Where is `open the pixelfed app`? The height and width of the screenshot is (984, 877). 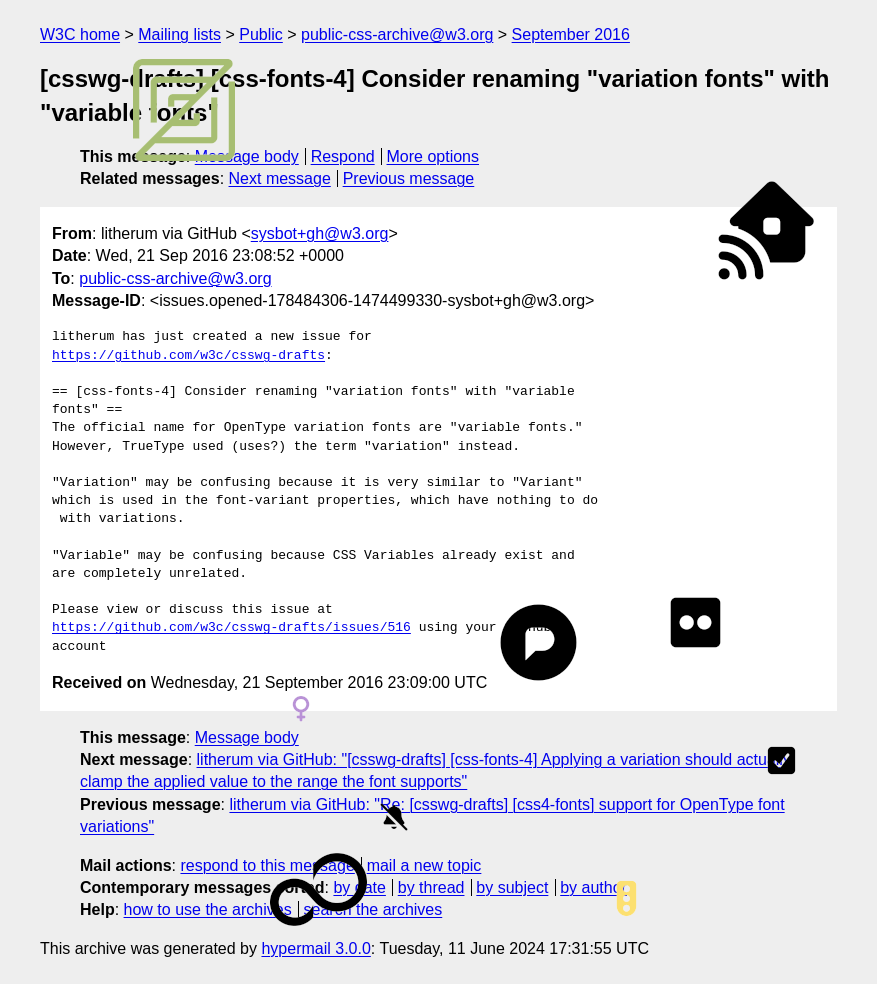 open the pixelfed app is located at coordinates (538, 642).